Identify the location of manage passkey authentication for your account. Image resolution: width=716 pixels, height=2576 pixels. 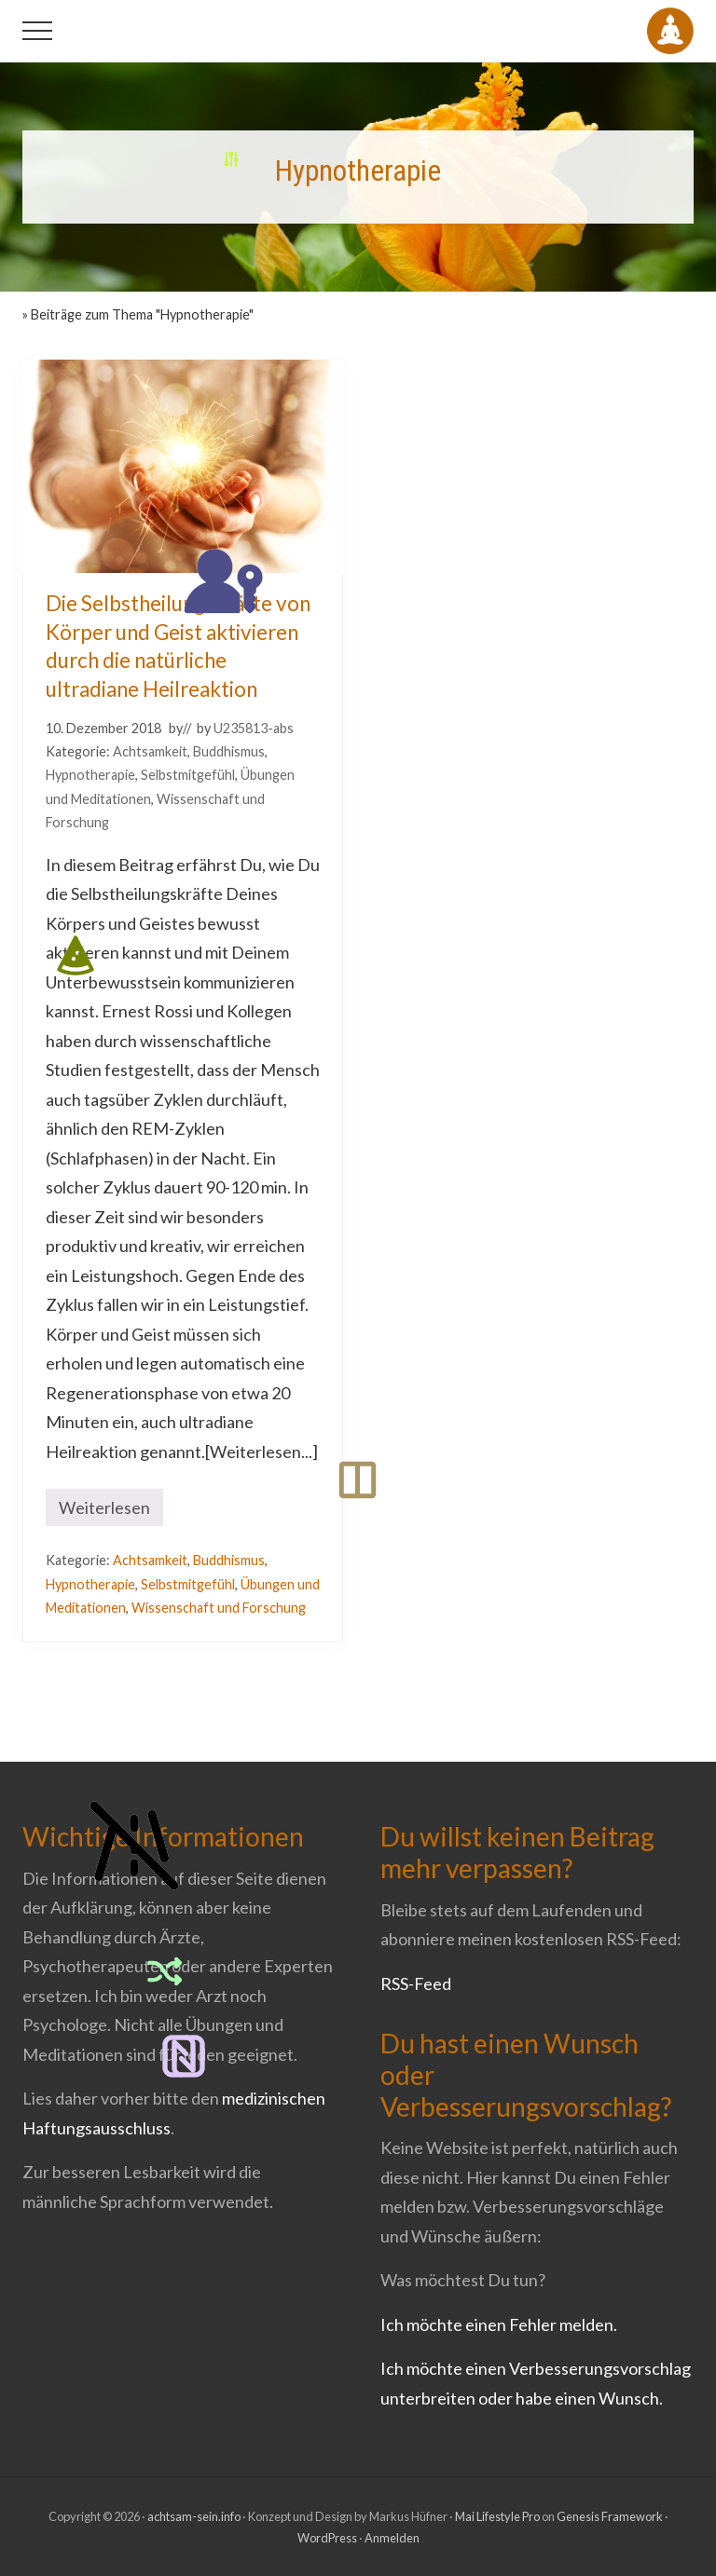
(223, 582).